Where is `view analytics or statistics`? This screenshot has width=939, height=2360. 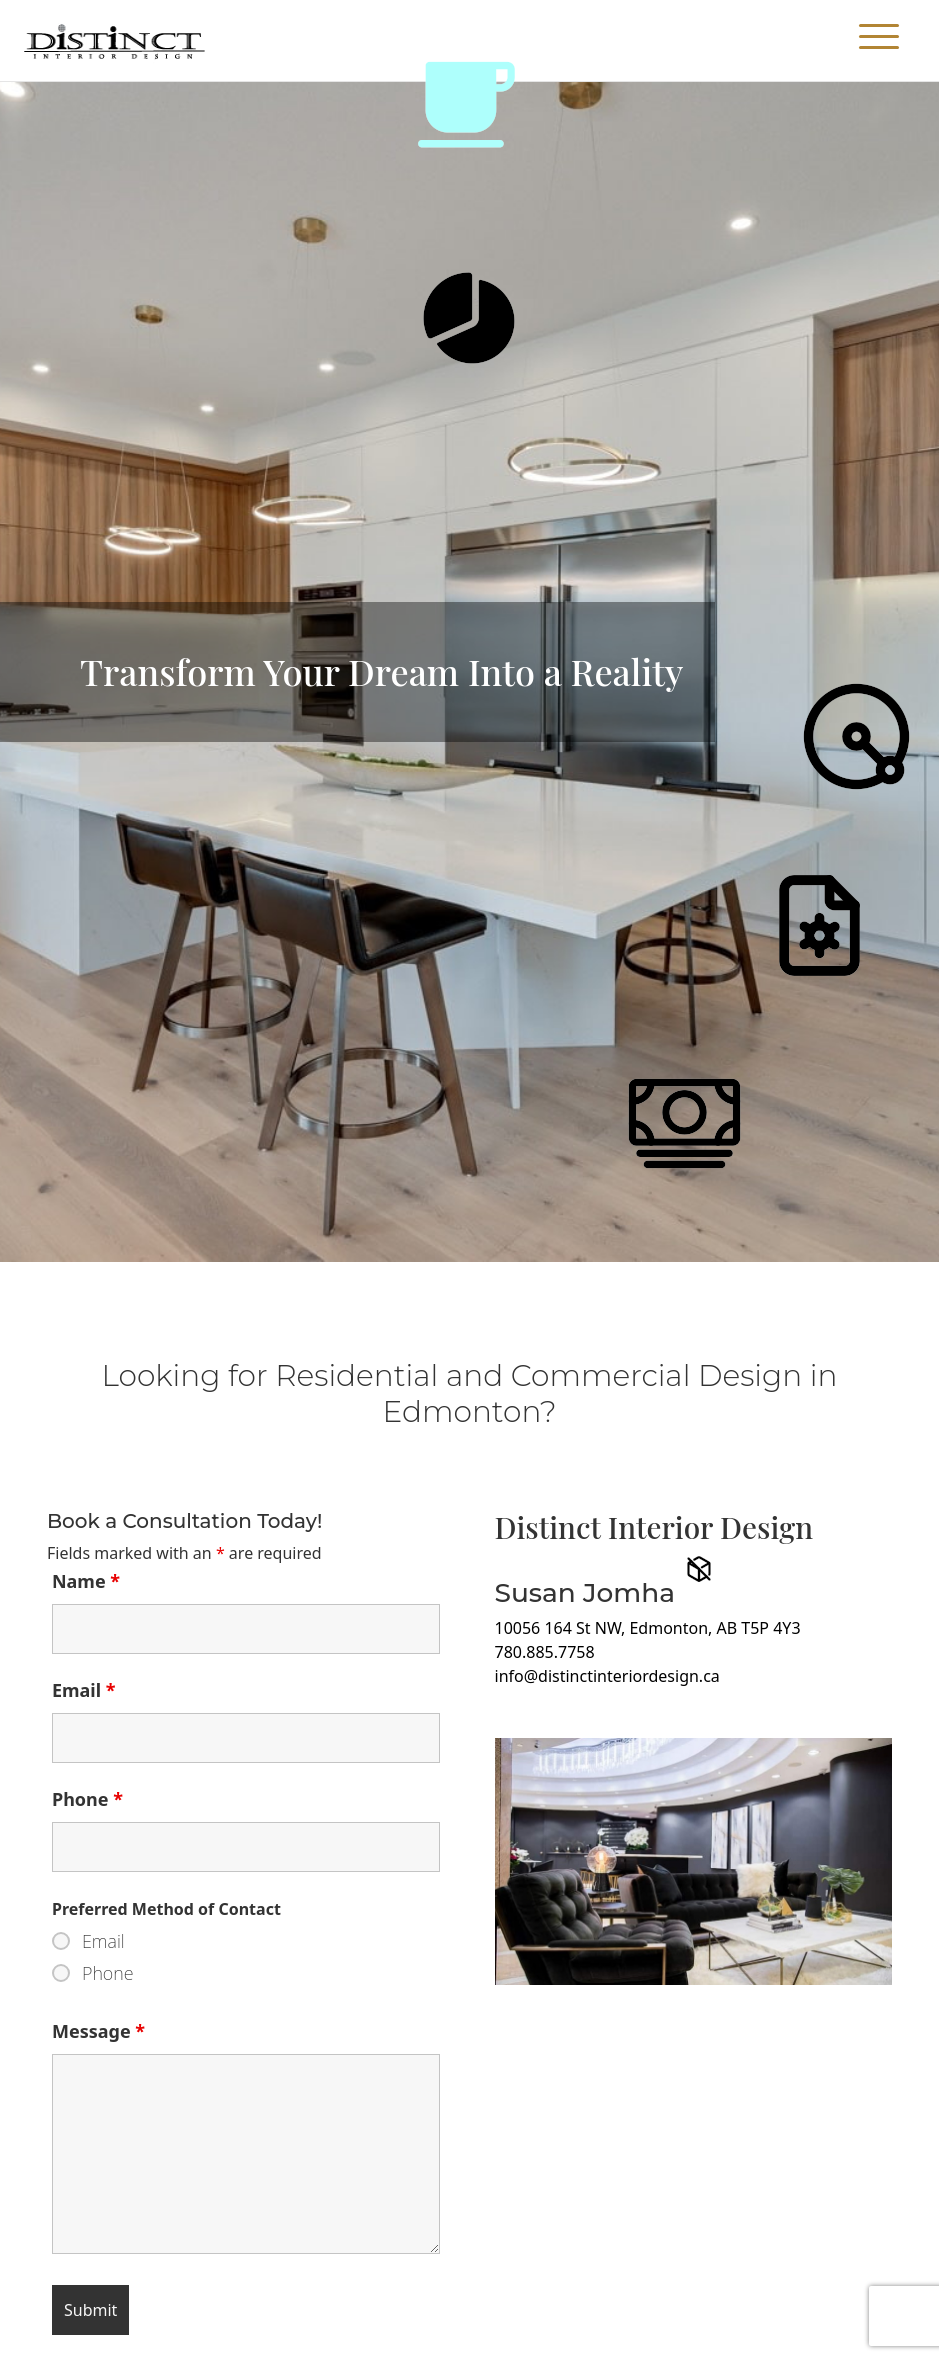
view analytics or statistics is located at coordinates (469, 318).